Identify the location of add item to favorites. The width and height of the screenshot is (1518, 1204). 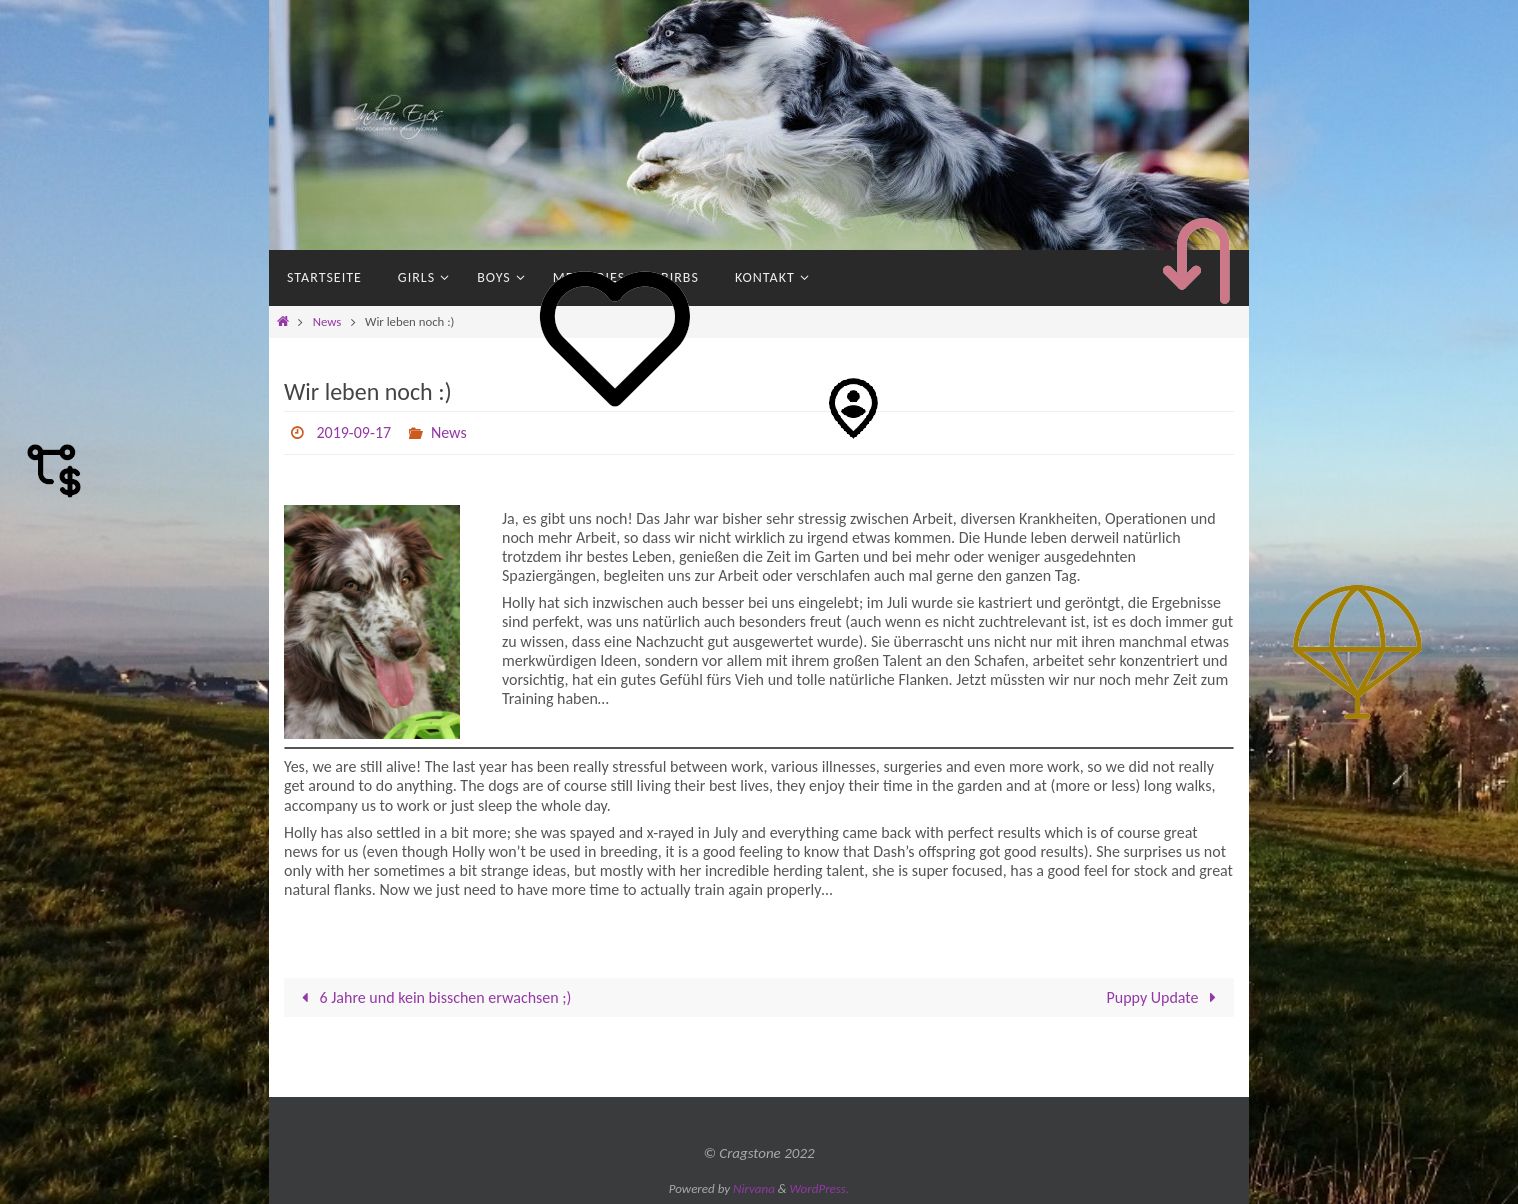
(615, 339).